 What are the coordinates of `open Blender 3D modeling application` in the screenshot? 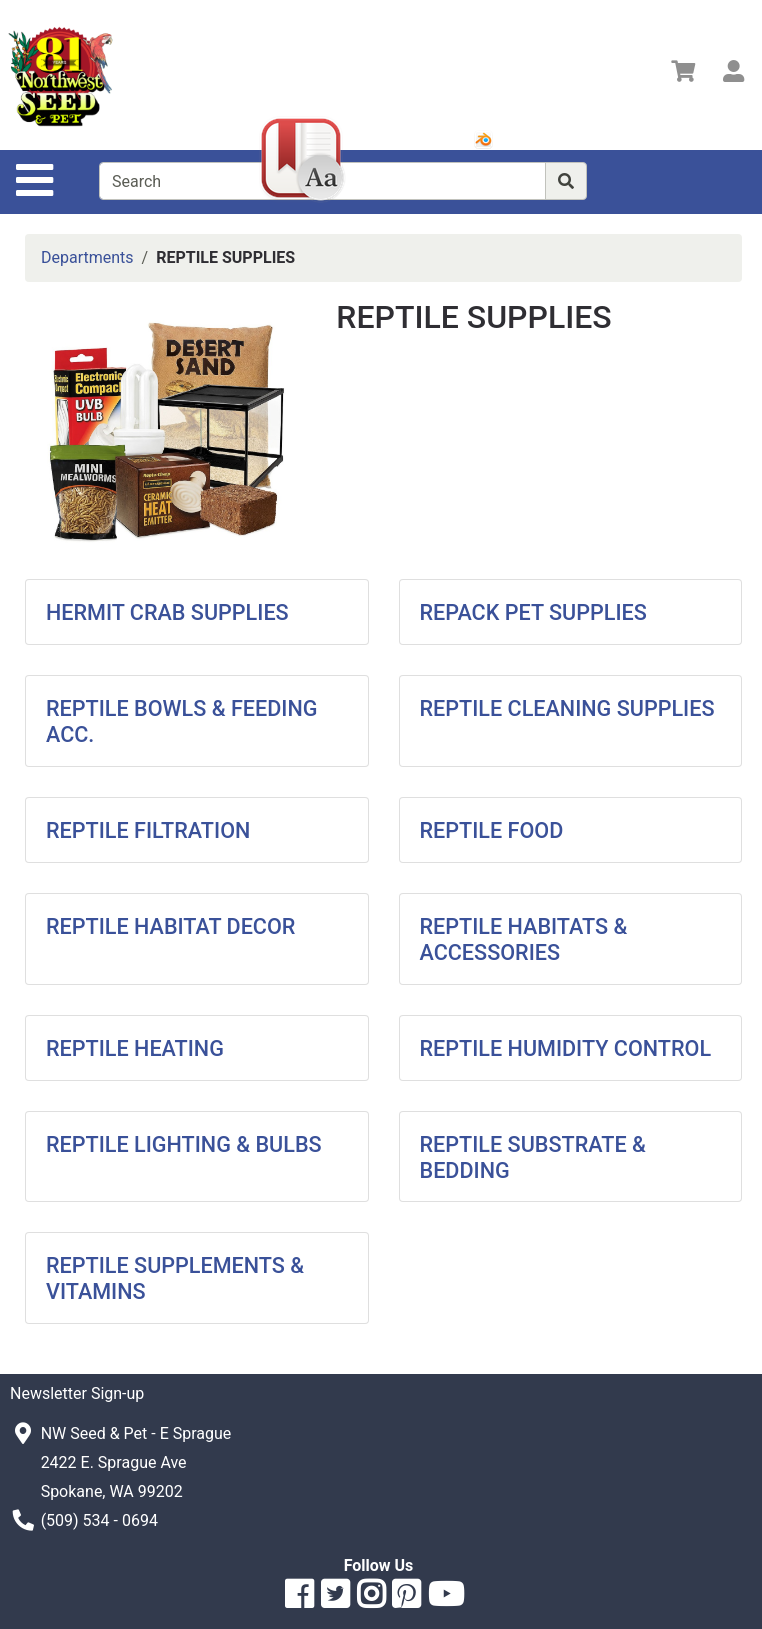 It's located at (483, 139).